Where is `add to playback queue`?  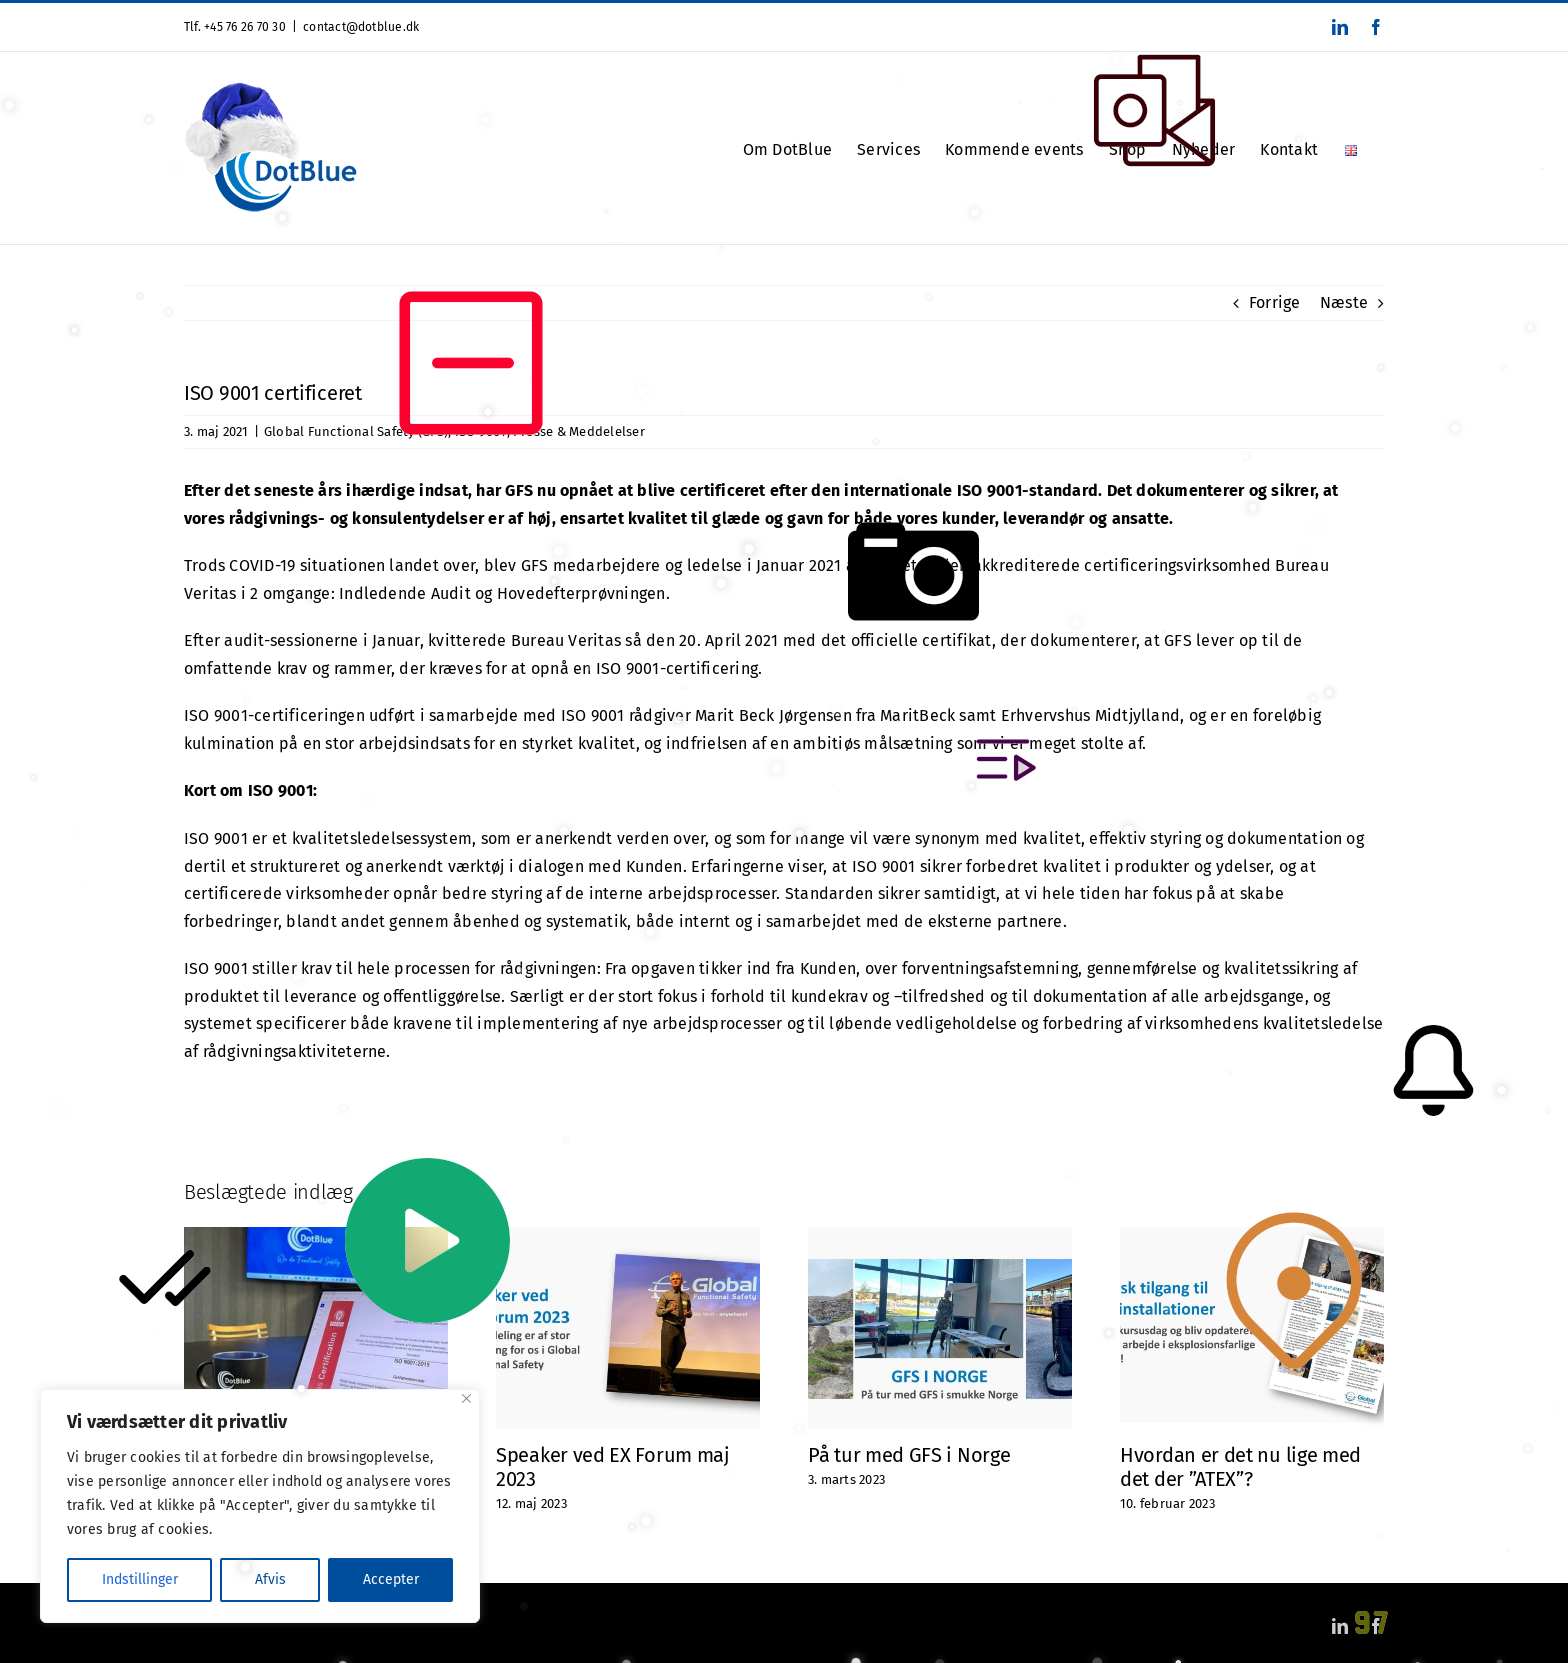 add to playback queue is located at coordinates (1003, 759).